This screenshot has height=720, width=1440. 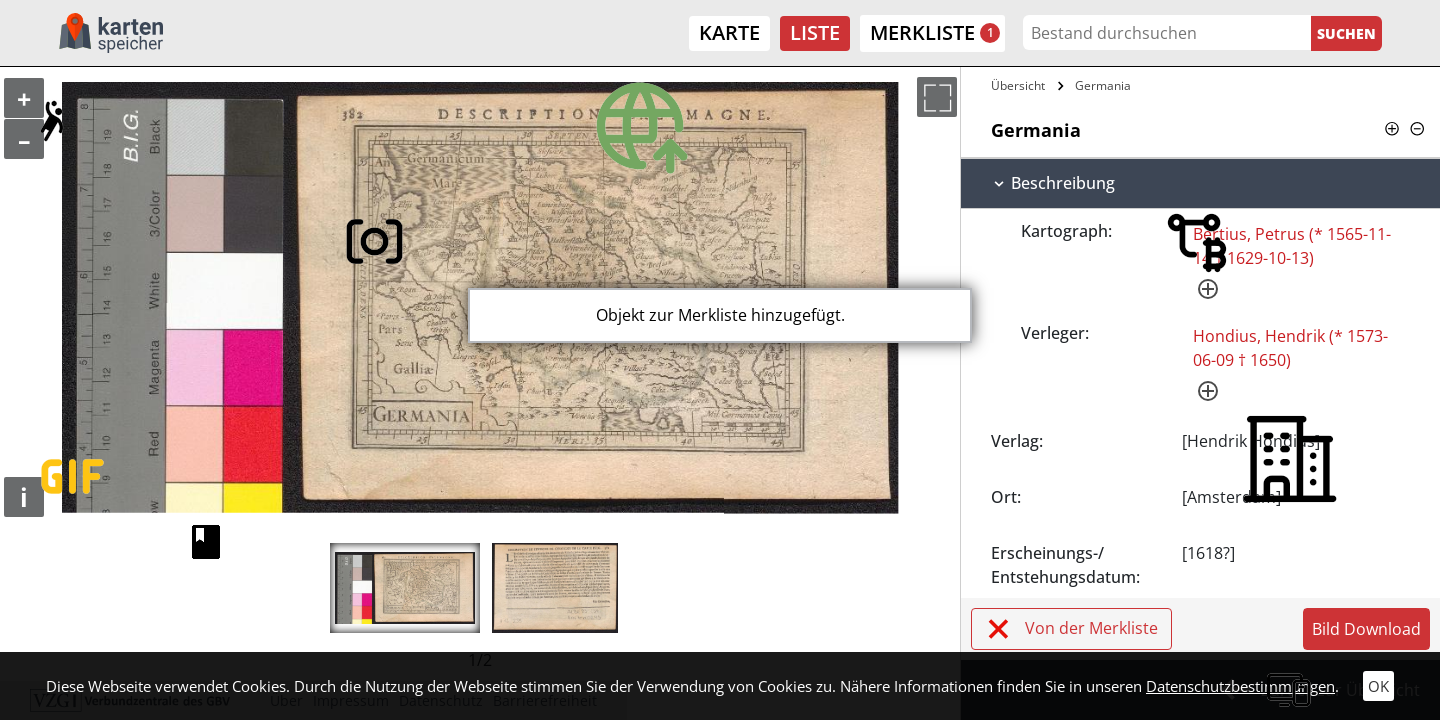 What do you see at coordinates (1290, 459) in the screenshot?
I see `view office or workplace location` at bounding box center [1290, 459].